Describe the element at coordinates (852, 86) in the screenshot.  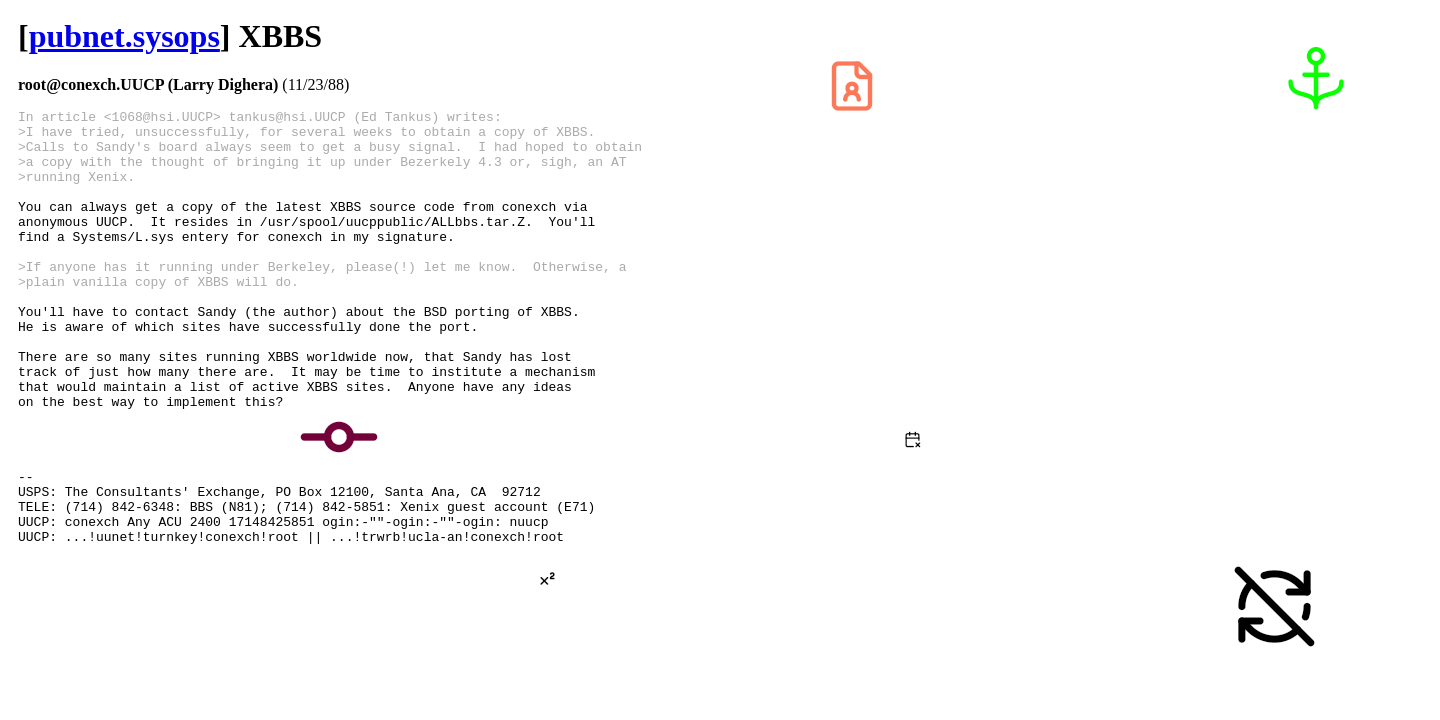
I see `view user profile document` at that location.